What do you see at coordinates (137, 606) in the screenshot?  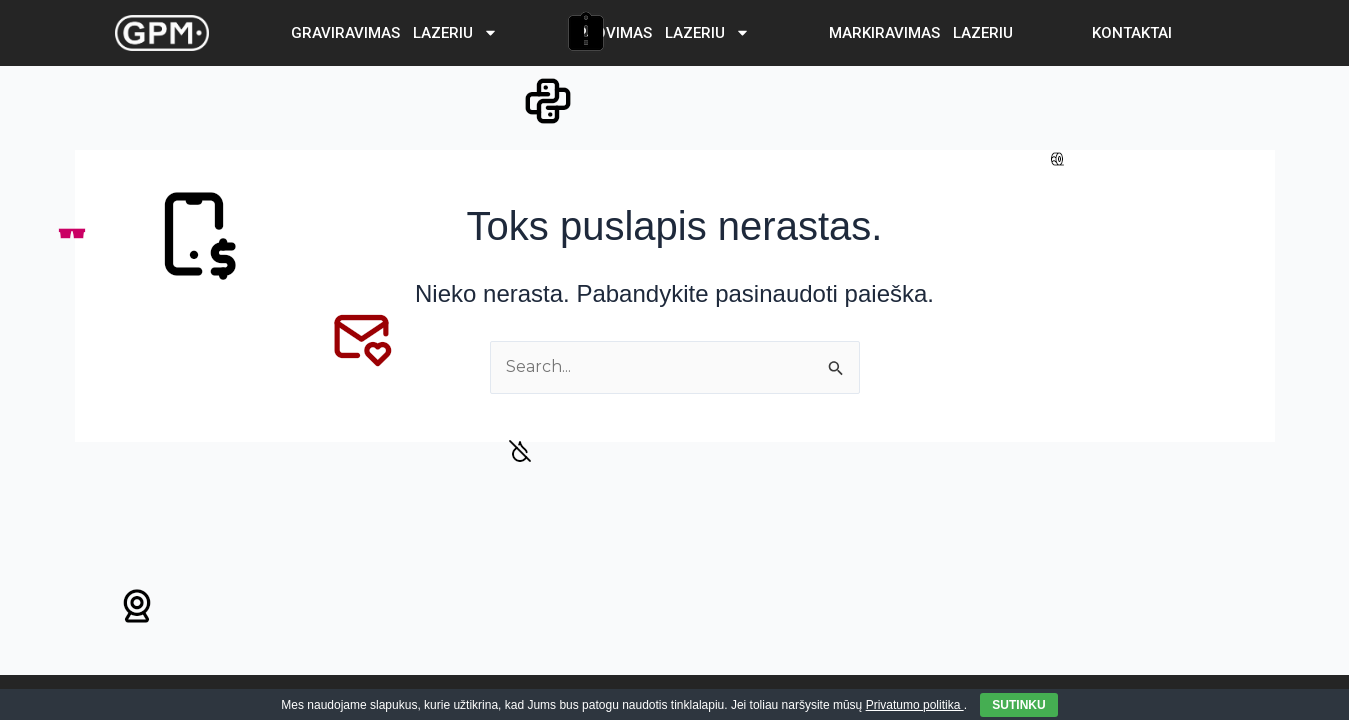 I see `access webcam settings` at bounding box center [137, 606].